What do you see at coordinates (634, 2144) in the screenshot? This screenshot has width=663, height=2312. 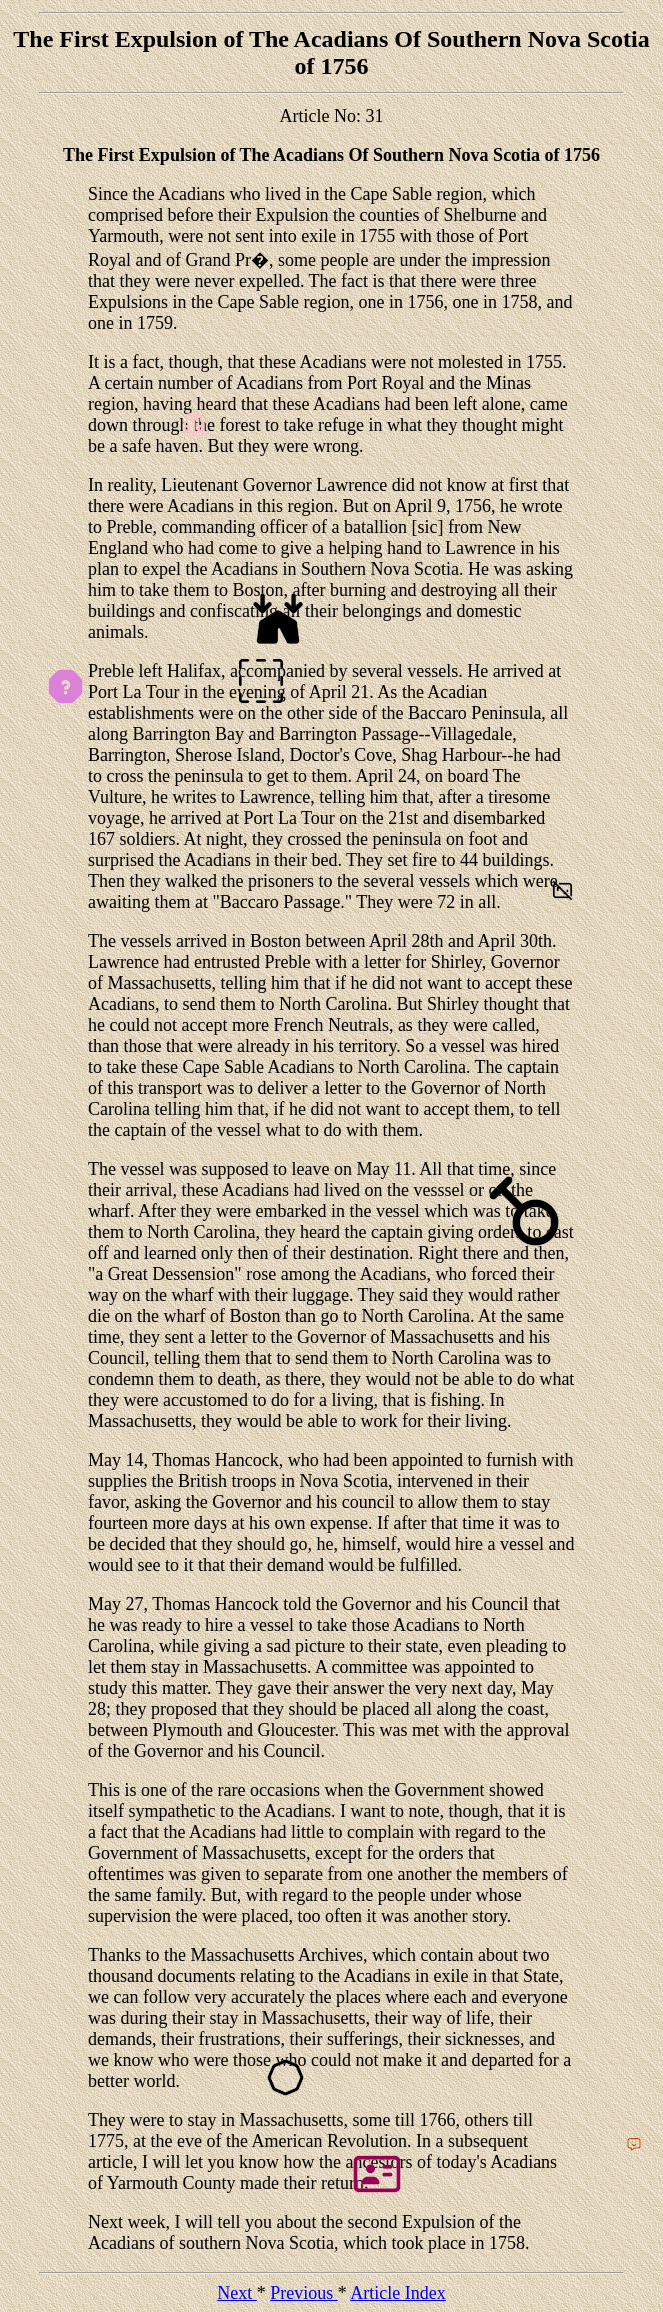 I see `open chatbot or AI assistant` at bounding box center [634, 2144].